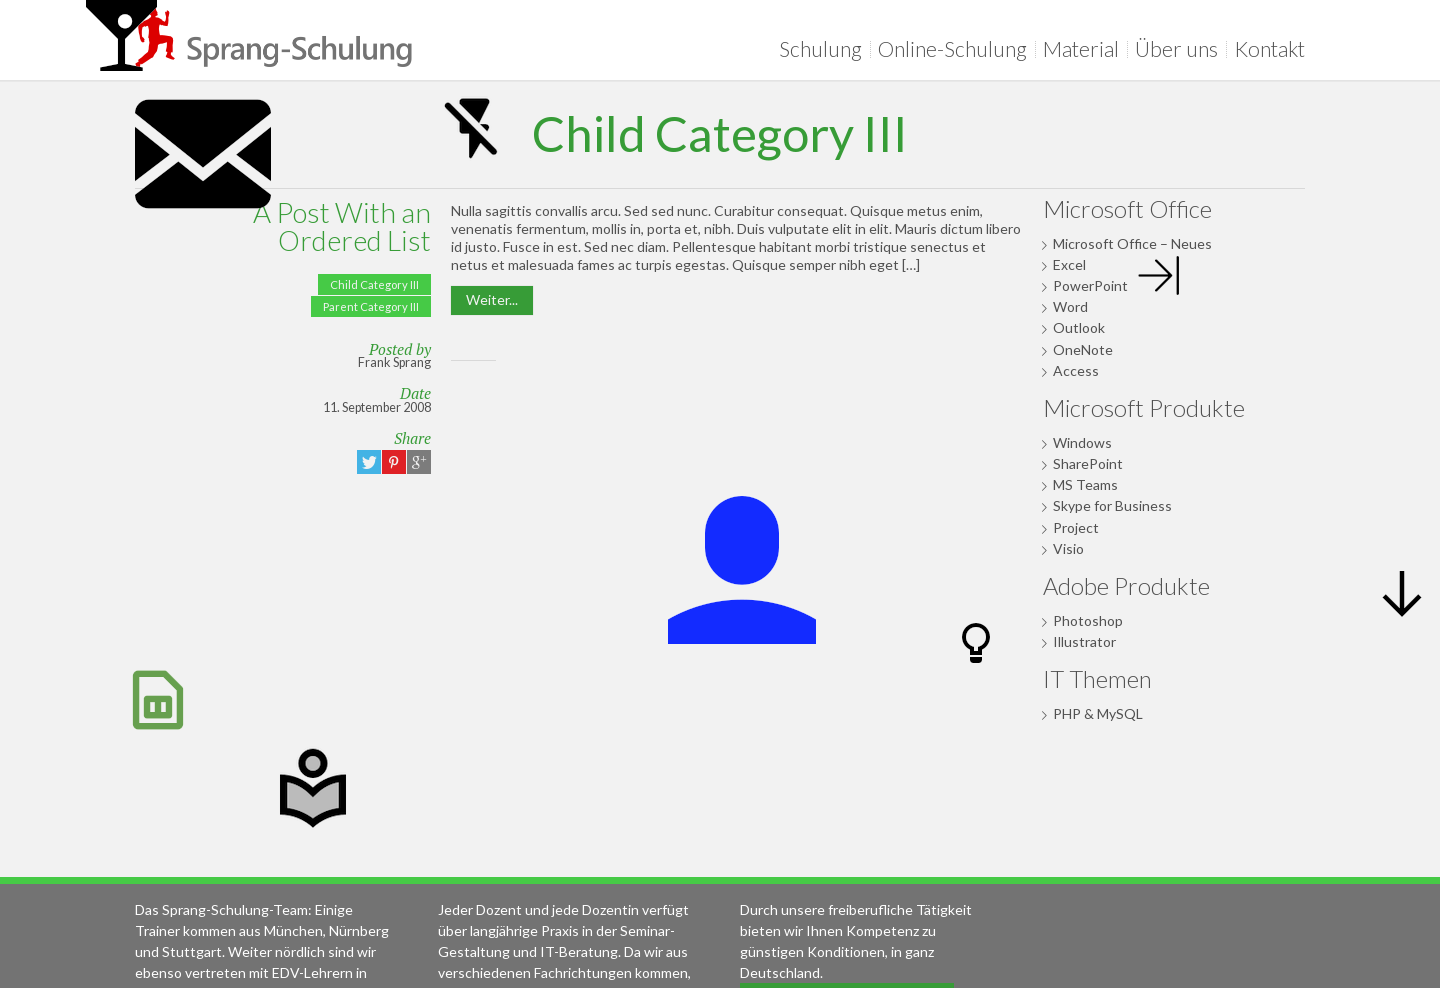 The width and height of the screenshot is (1440, 988). Describe the element at coordinates (121, 35) in the screenshot. I see `view drink menu or beverage options` at that location.